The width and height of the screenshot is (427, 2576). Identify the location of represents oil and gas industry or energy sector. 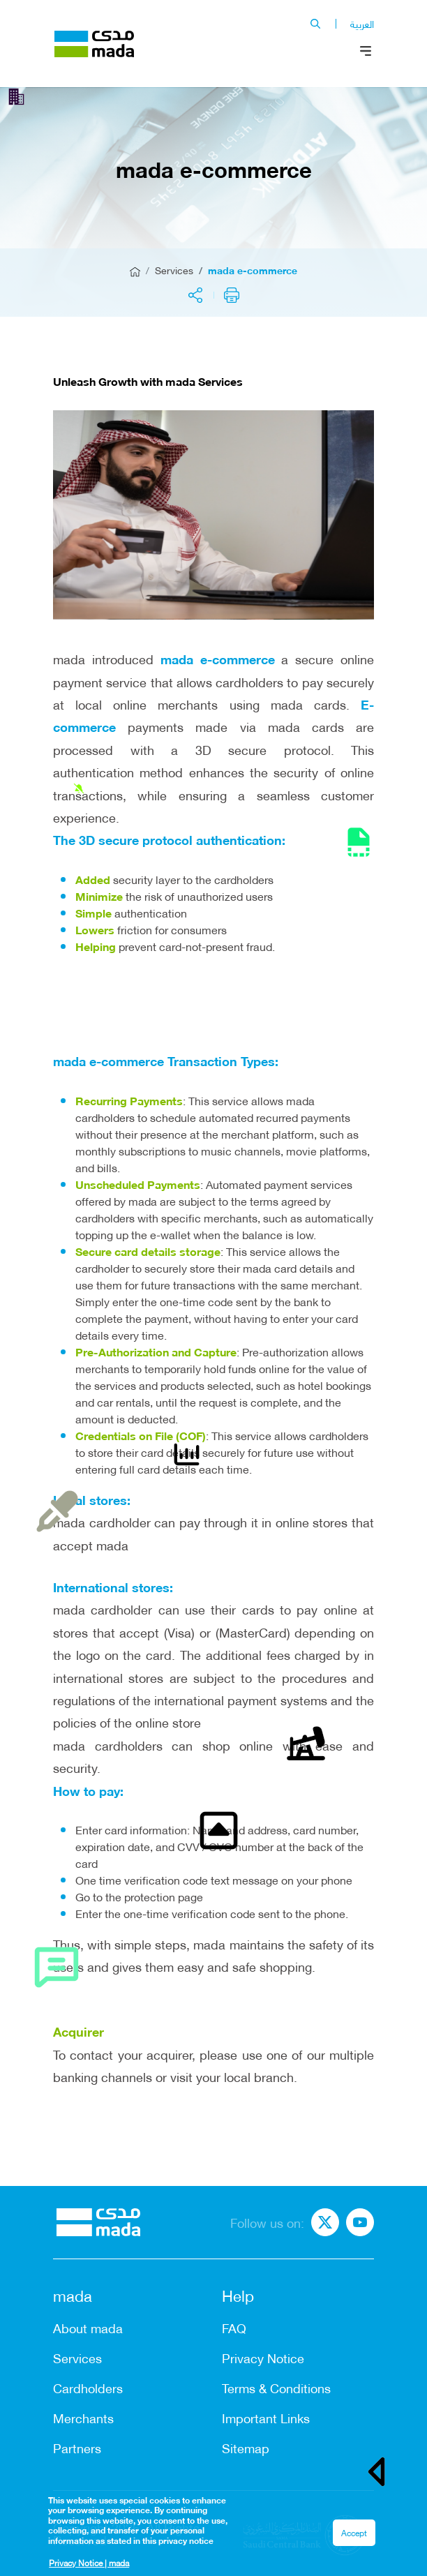
(306, 1743).